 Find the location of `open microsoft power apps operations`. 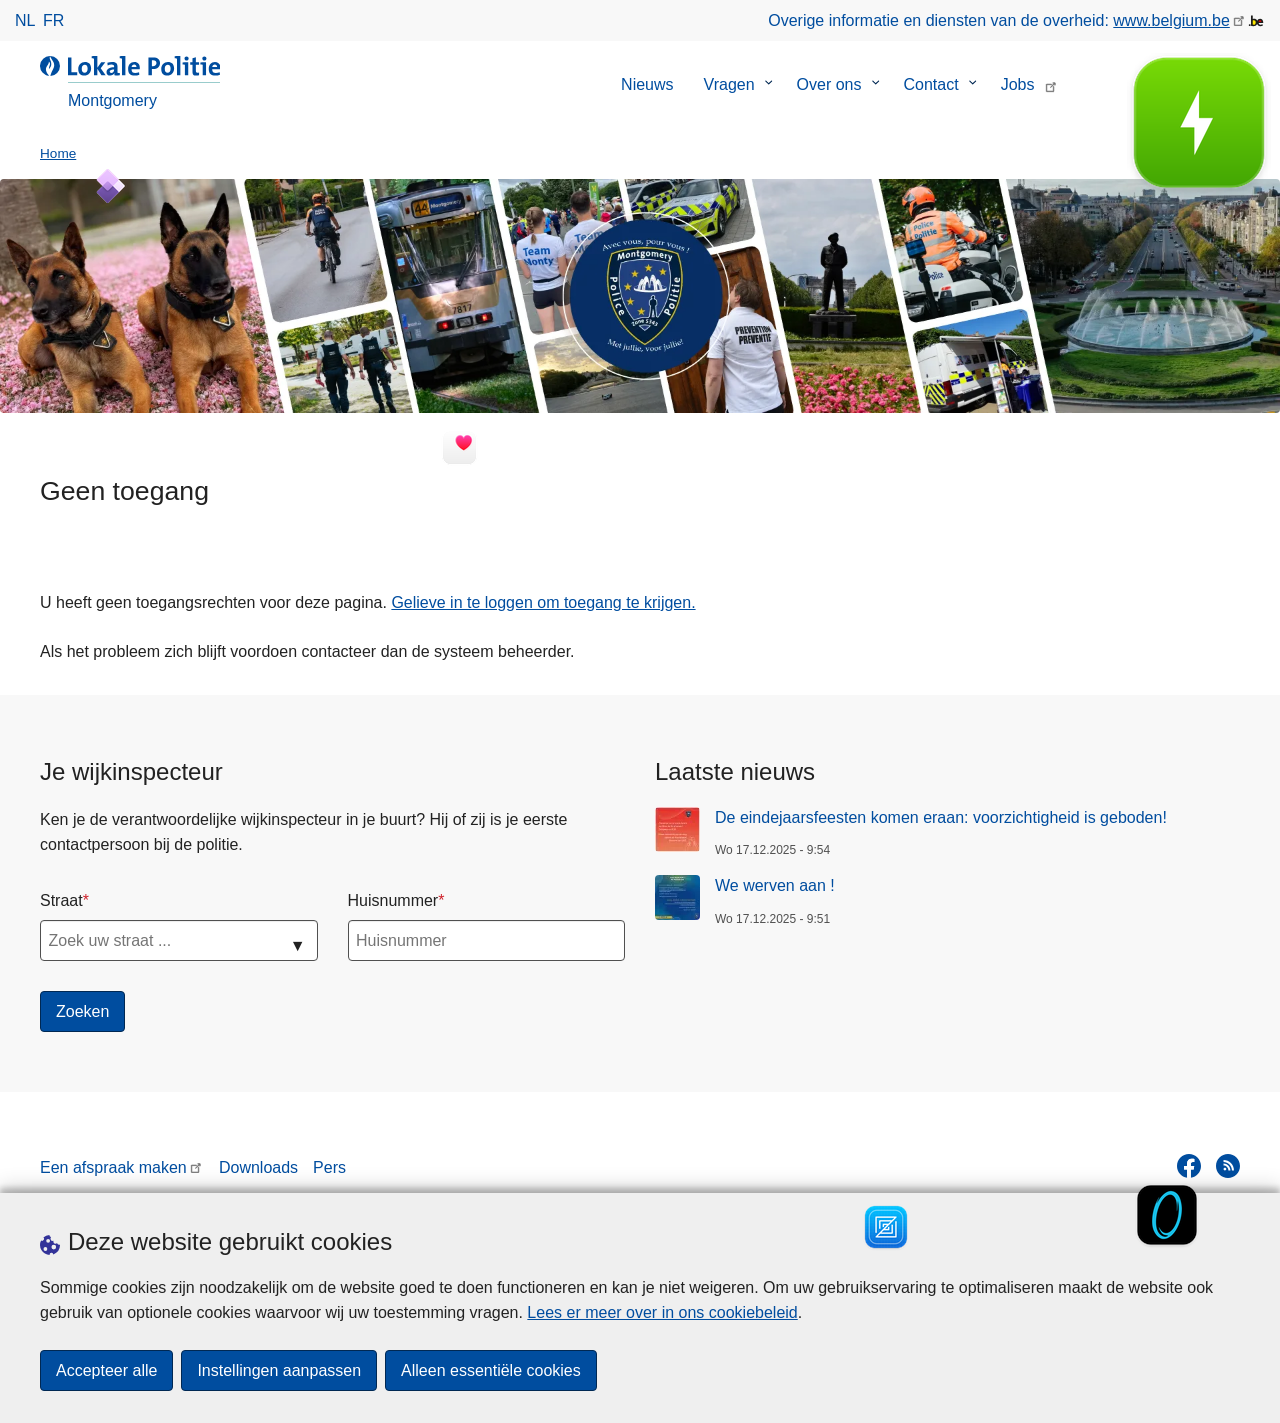

open microsoft power apps operations is located at coordinates (110, 186).